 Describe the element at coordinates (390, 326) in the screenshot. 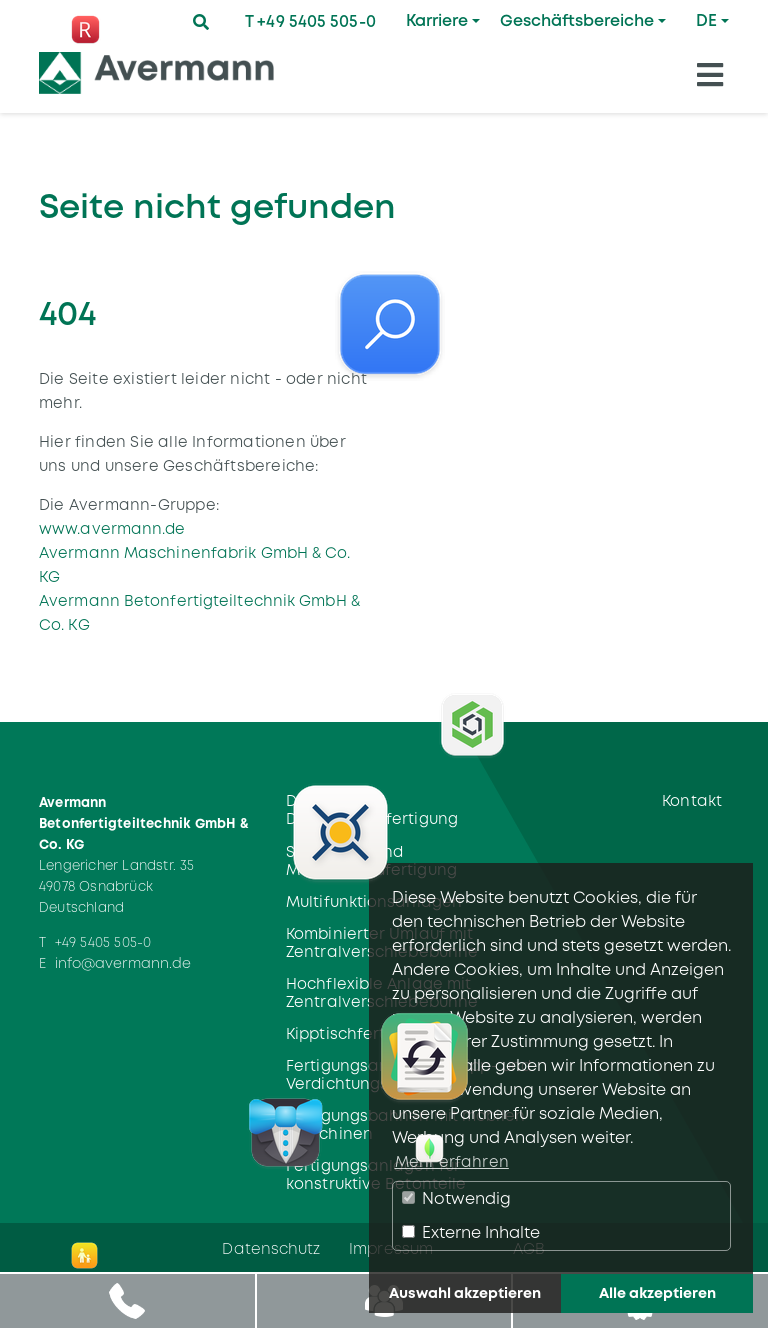

I see `open search or spotlight functionality` at that location.